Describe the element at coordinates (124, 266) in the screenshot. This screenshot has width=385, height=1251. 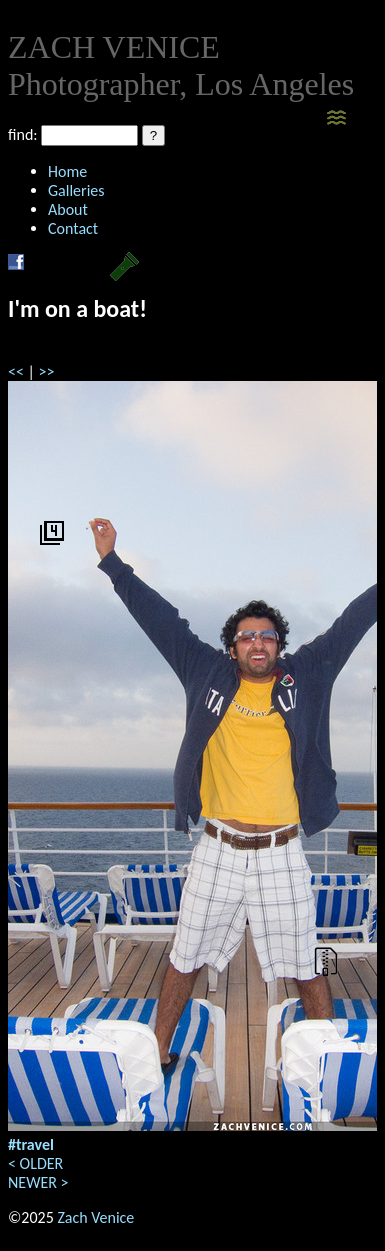
I see `toggle flashlight on/off` at that location.